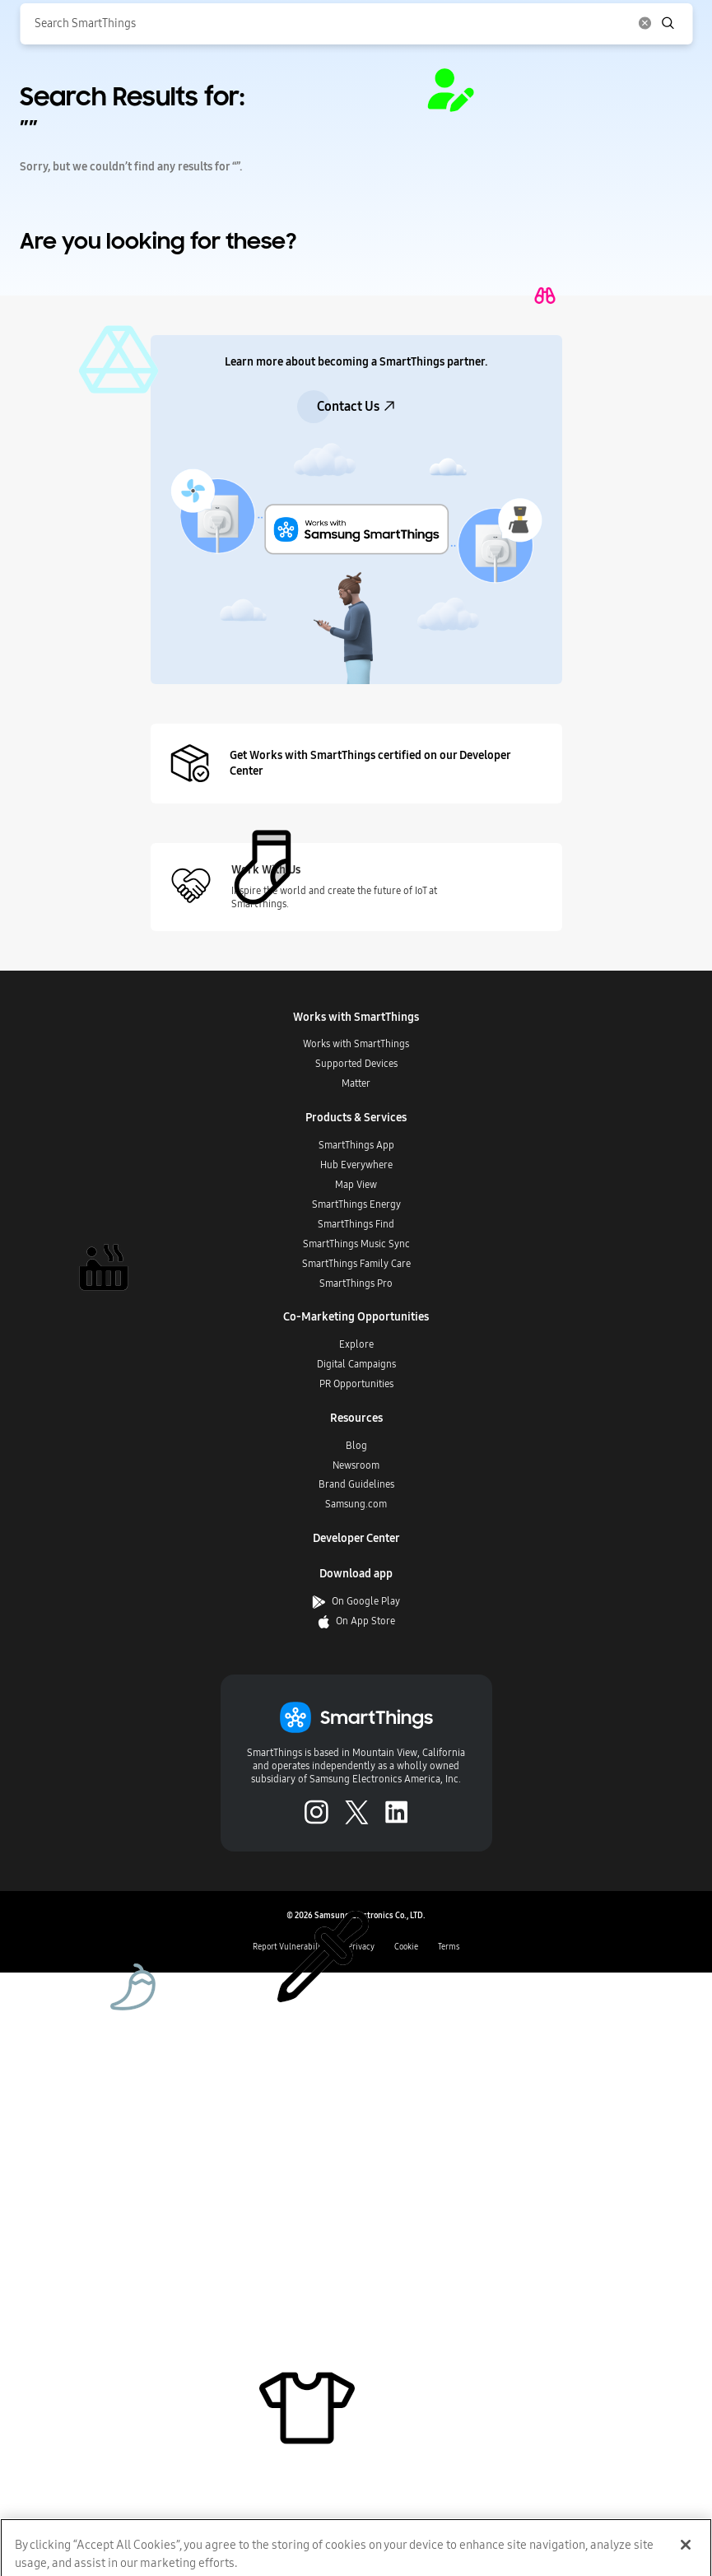  What do you see at coordinates (104, 1266) in the screenshot?
I see `view hot tub or spa amenities` at bounding box center [104, 1266].